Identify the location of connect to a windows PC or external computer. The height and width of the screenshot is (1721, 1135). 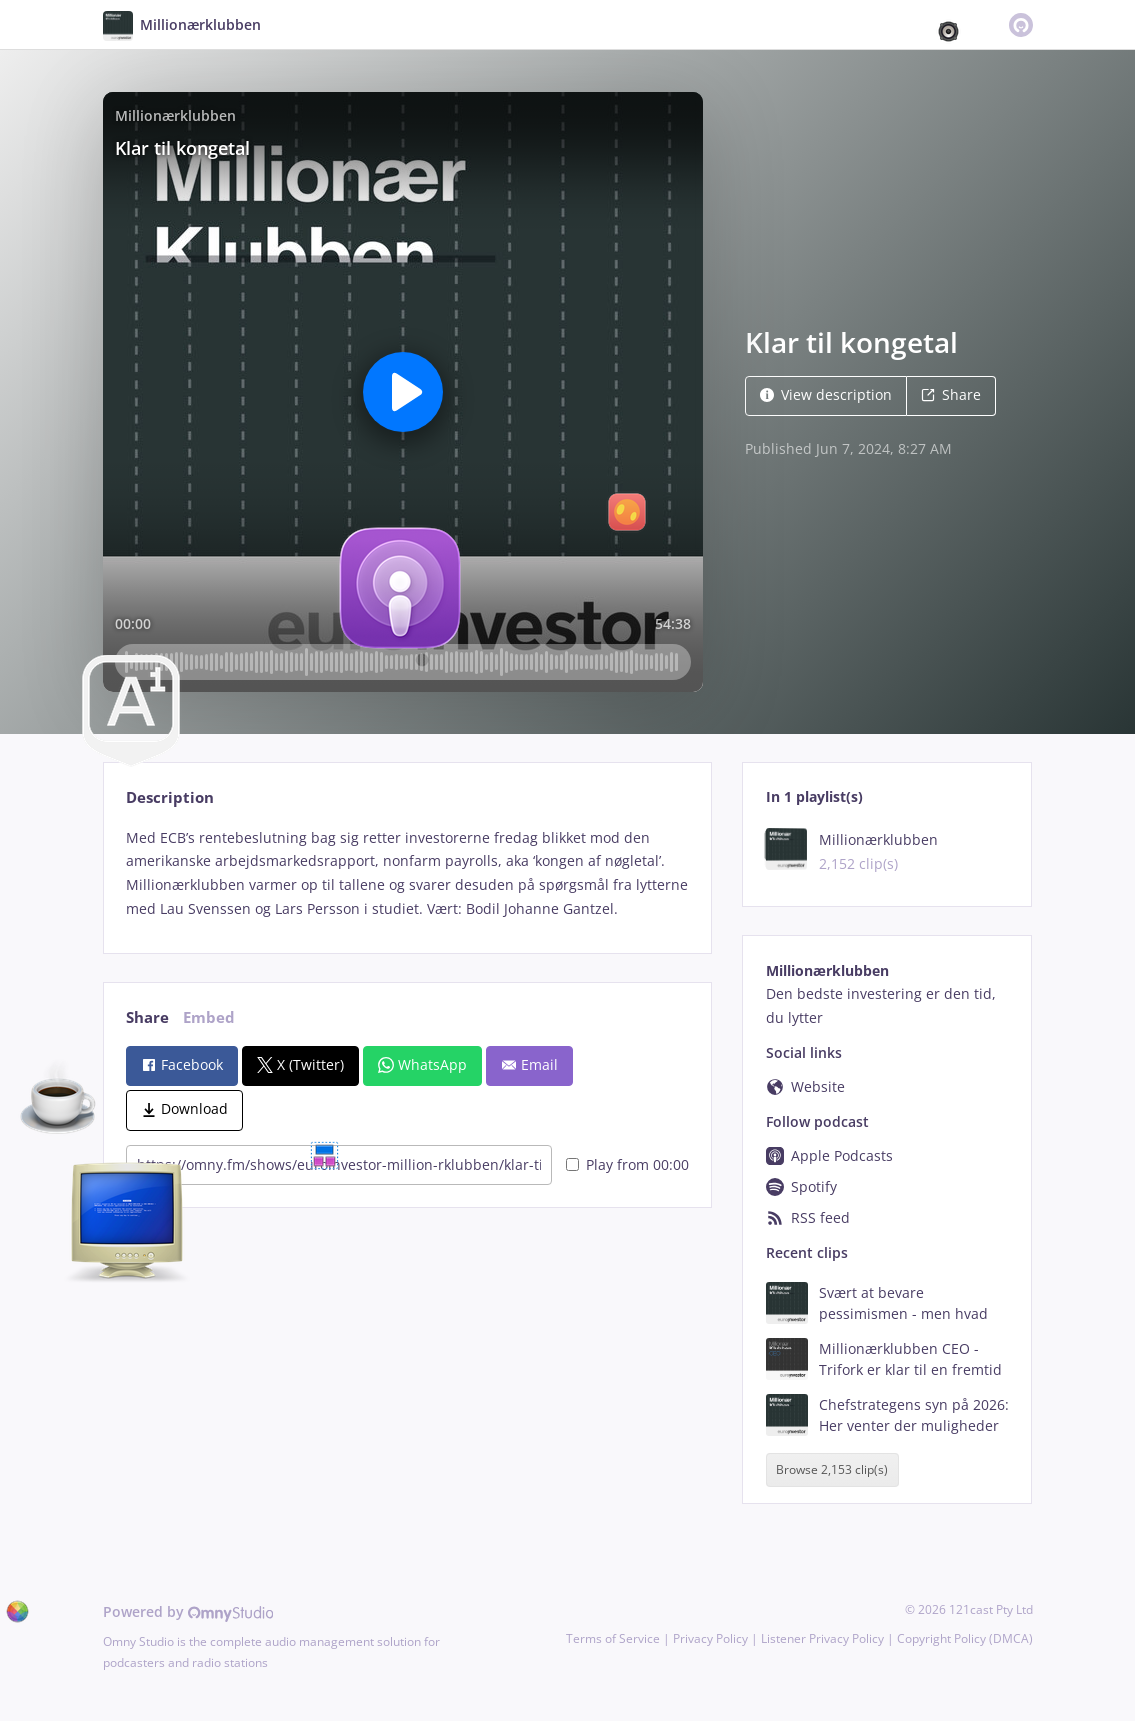
(127, 1219).